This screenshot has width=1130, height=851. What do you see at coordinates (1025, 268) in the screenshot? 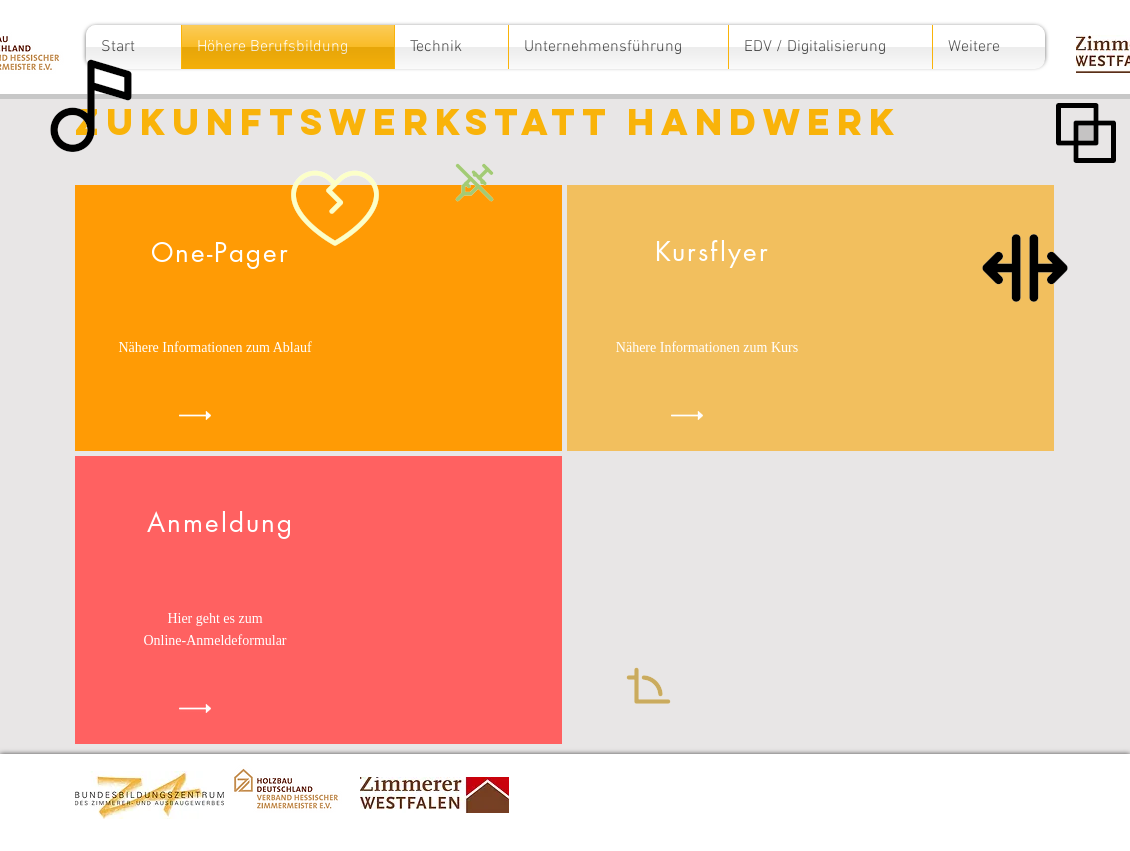
I see `split view horizontally` at bounding box center [1025, 268].